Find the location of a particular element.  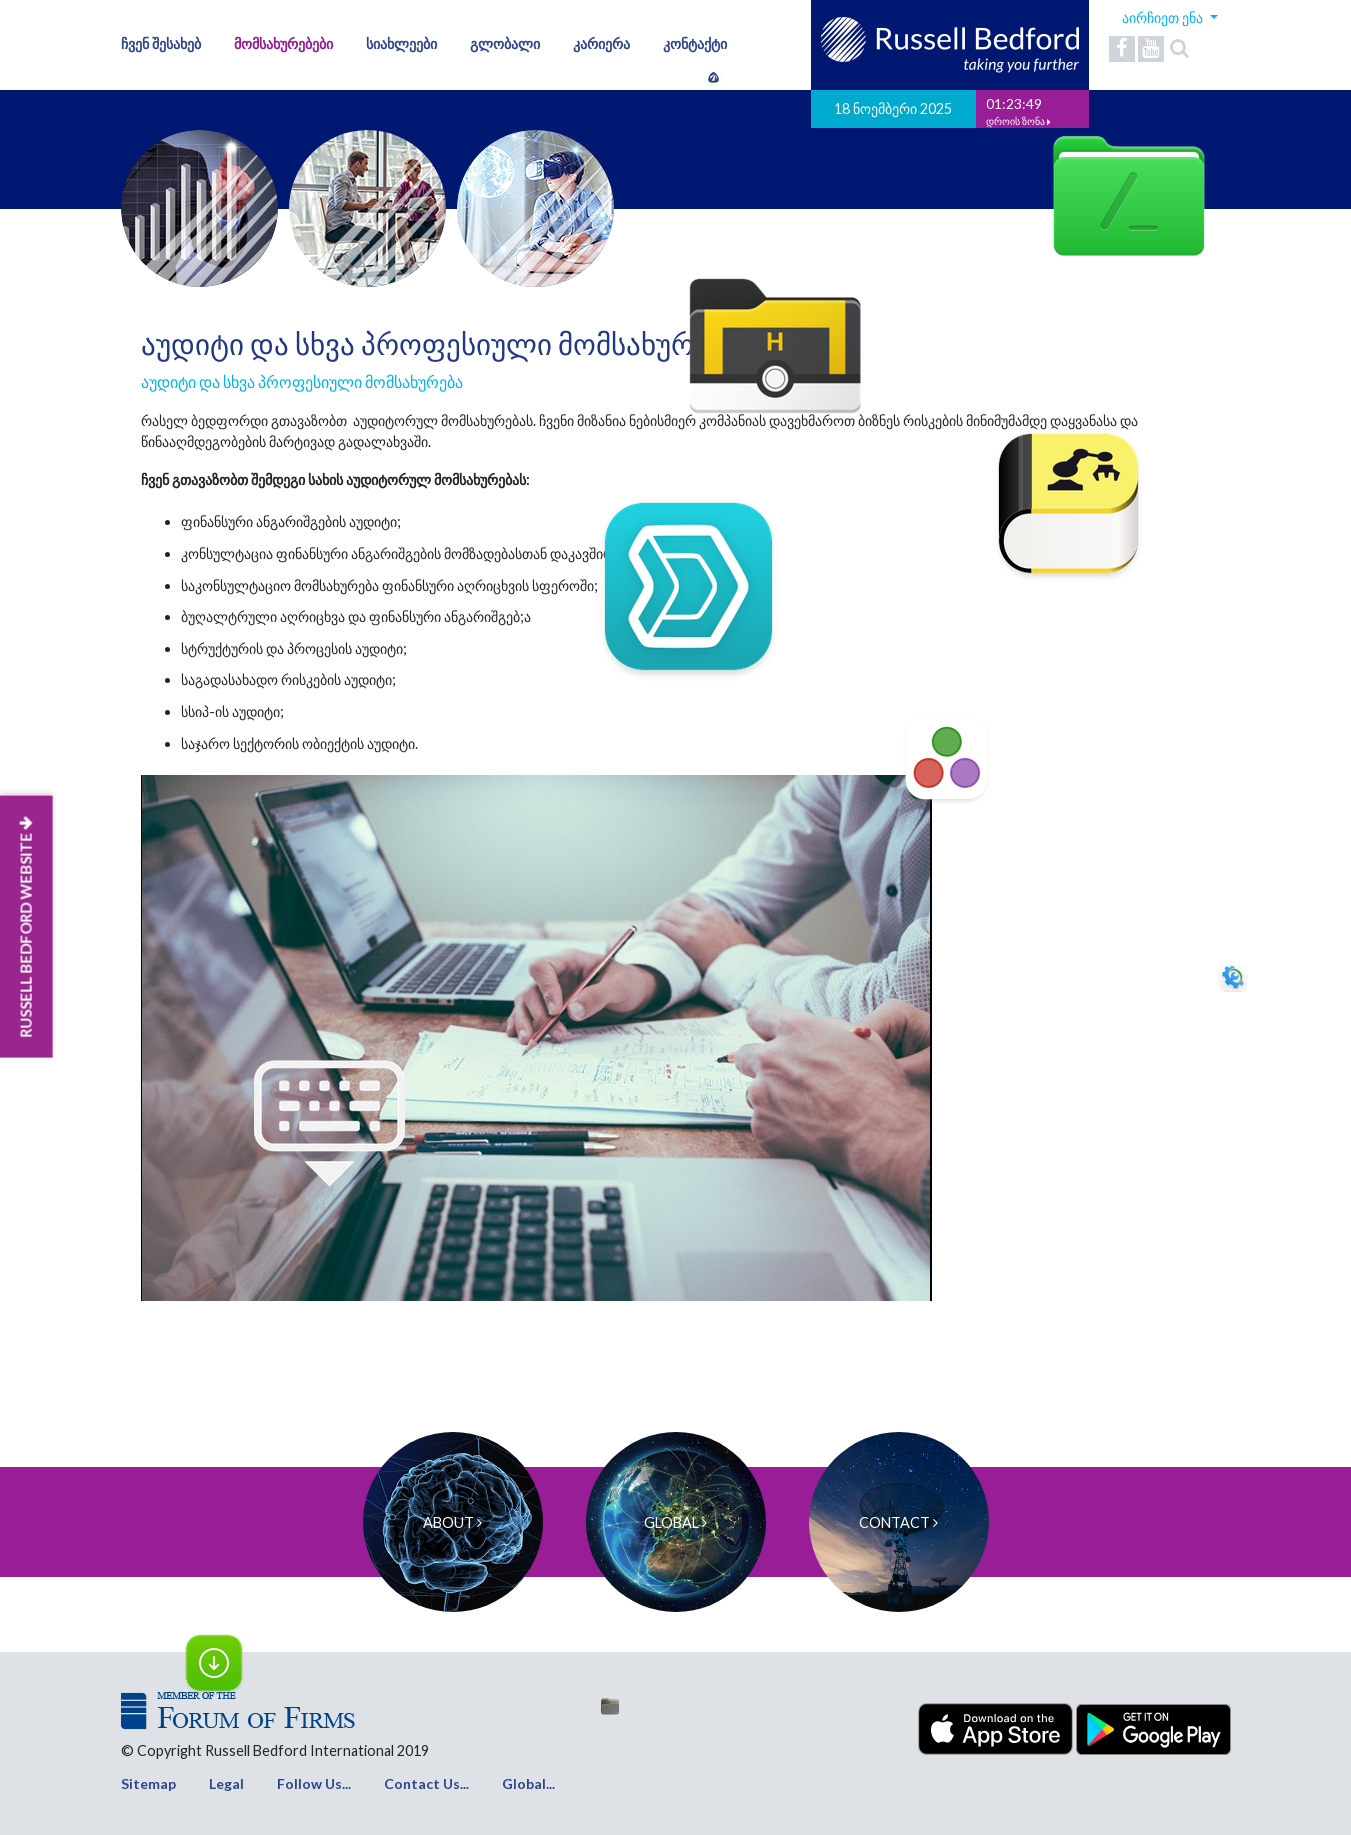

open synology drive cloud storage app is located at coordinates (688, 586).